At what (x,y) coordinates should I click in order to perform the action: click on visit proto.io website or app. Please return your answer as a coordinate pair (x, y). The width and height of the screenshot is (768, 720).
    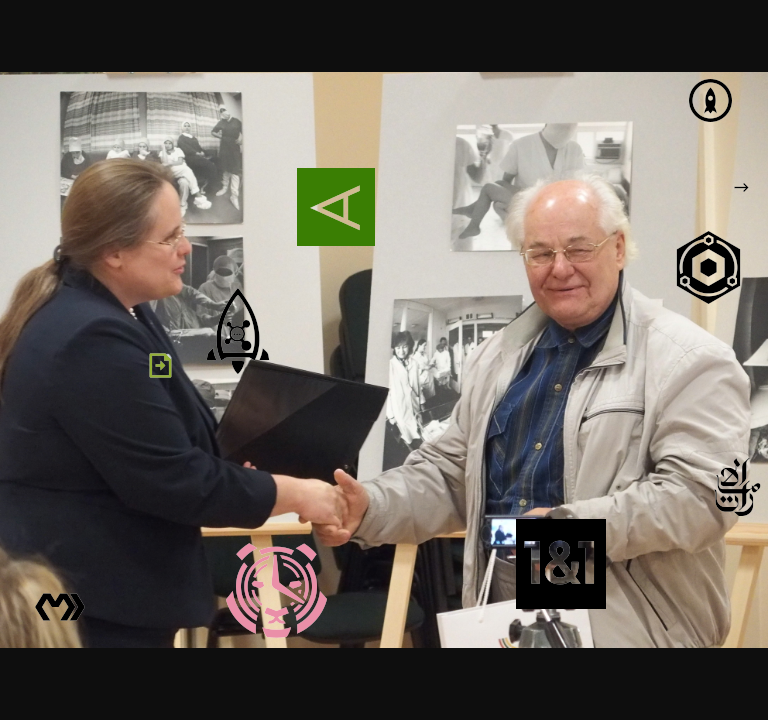
    Looking at the image, I should click on (710, 100).